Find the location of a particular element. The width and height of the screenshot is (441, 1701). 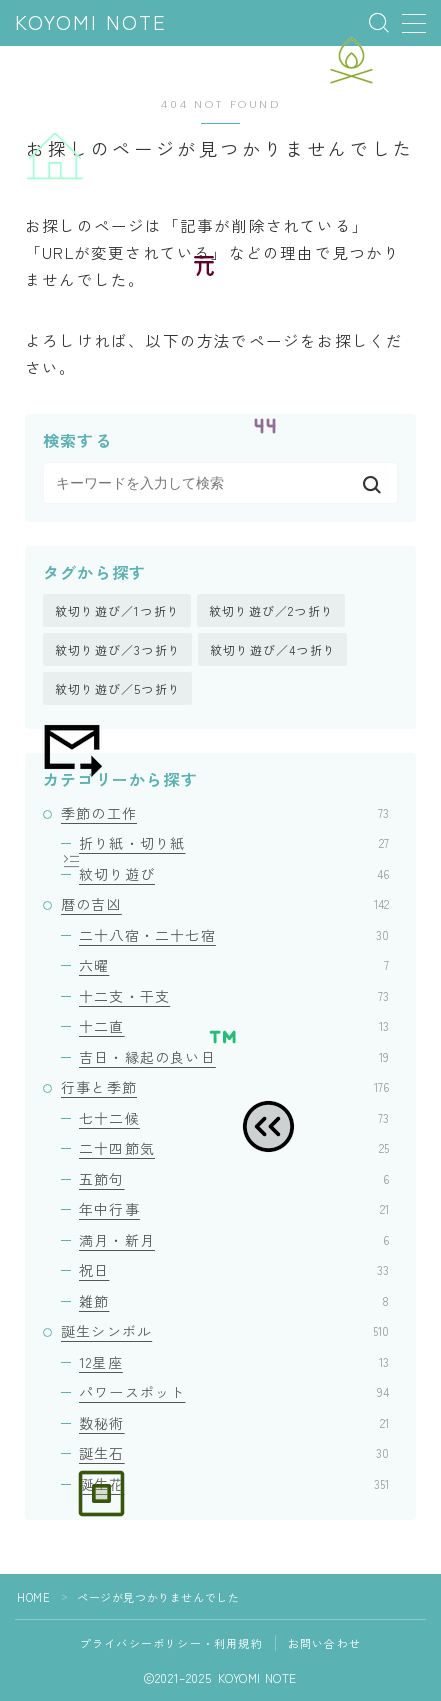

forward an email to another recipient is located at coordinates (72, 747).